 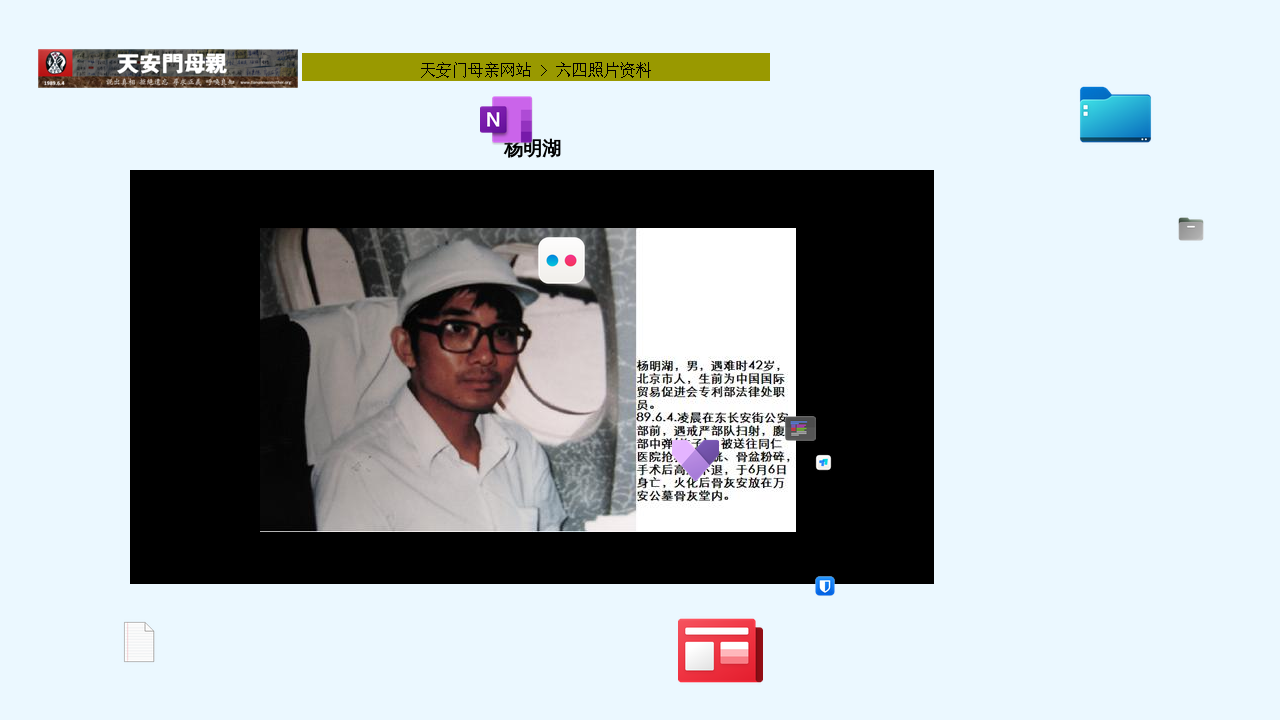 I want to click on open the software development environment, so click(x=800, y=428).